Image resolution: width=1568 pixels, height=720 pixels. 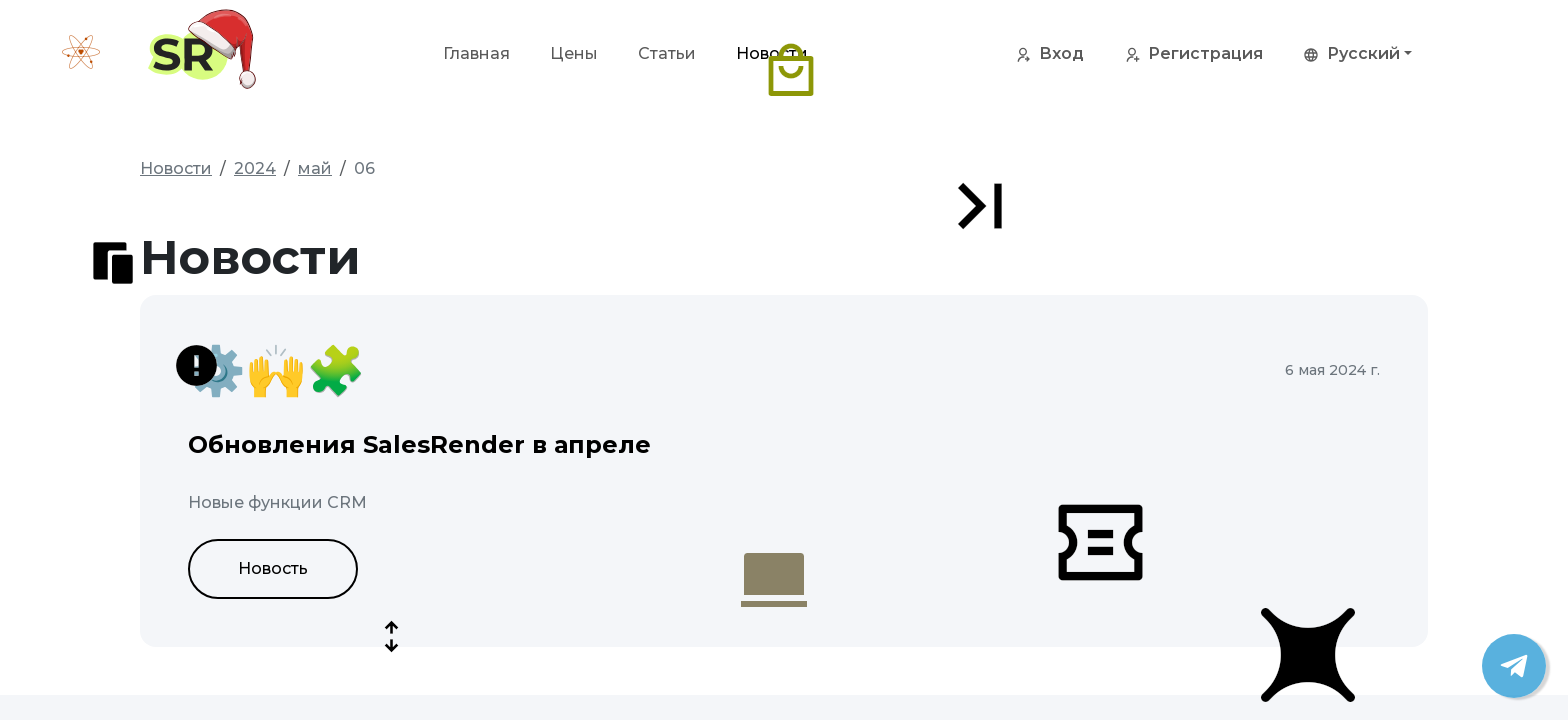 I want to click on indicates a warning or error state, so click(x=196, y=365).